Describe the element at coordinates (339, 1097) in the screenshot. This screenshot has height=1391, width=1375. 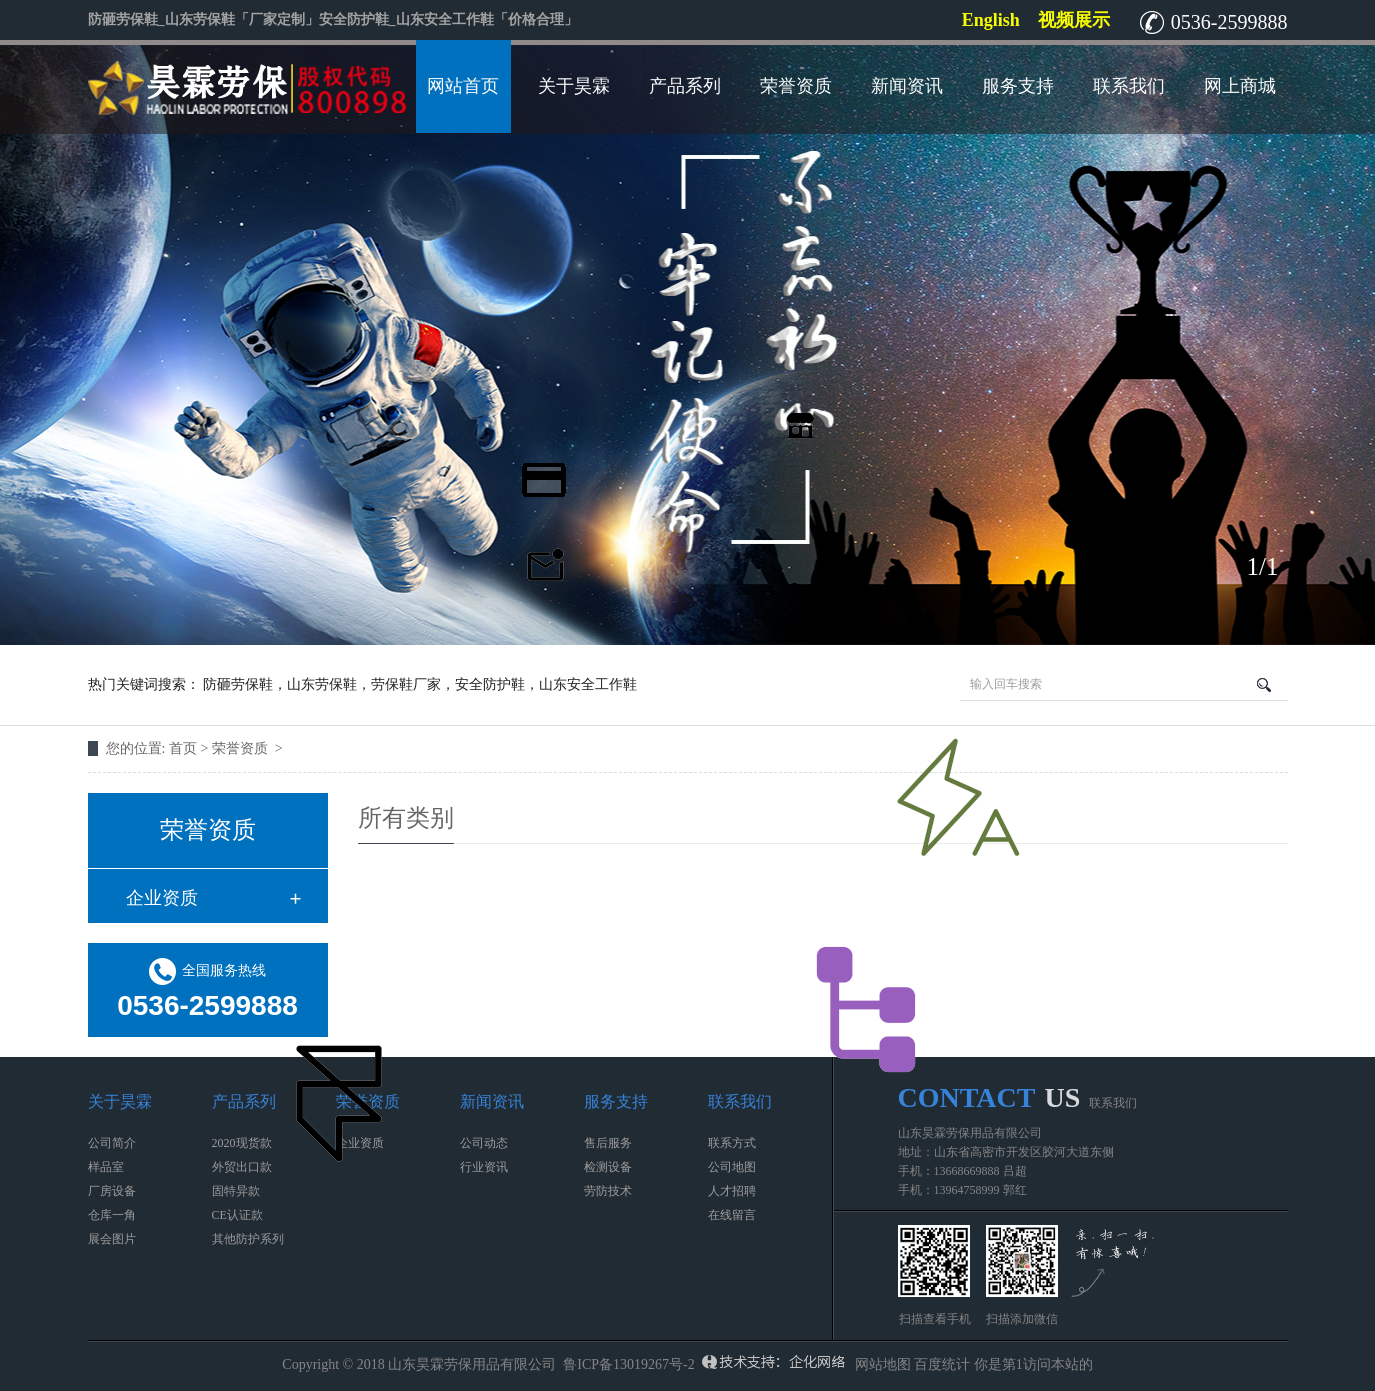
I see `open framer app` at that location.